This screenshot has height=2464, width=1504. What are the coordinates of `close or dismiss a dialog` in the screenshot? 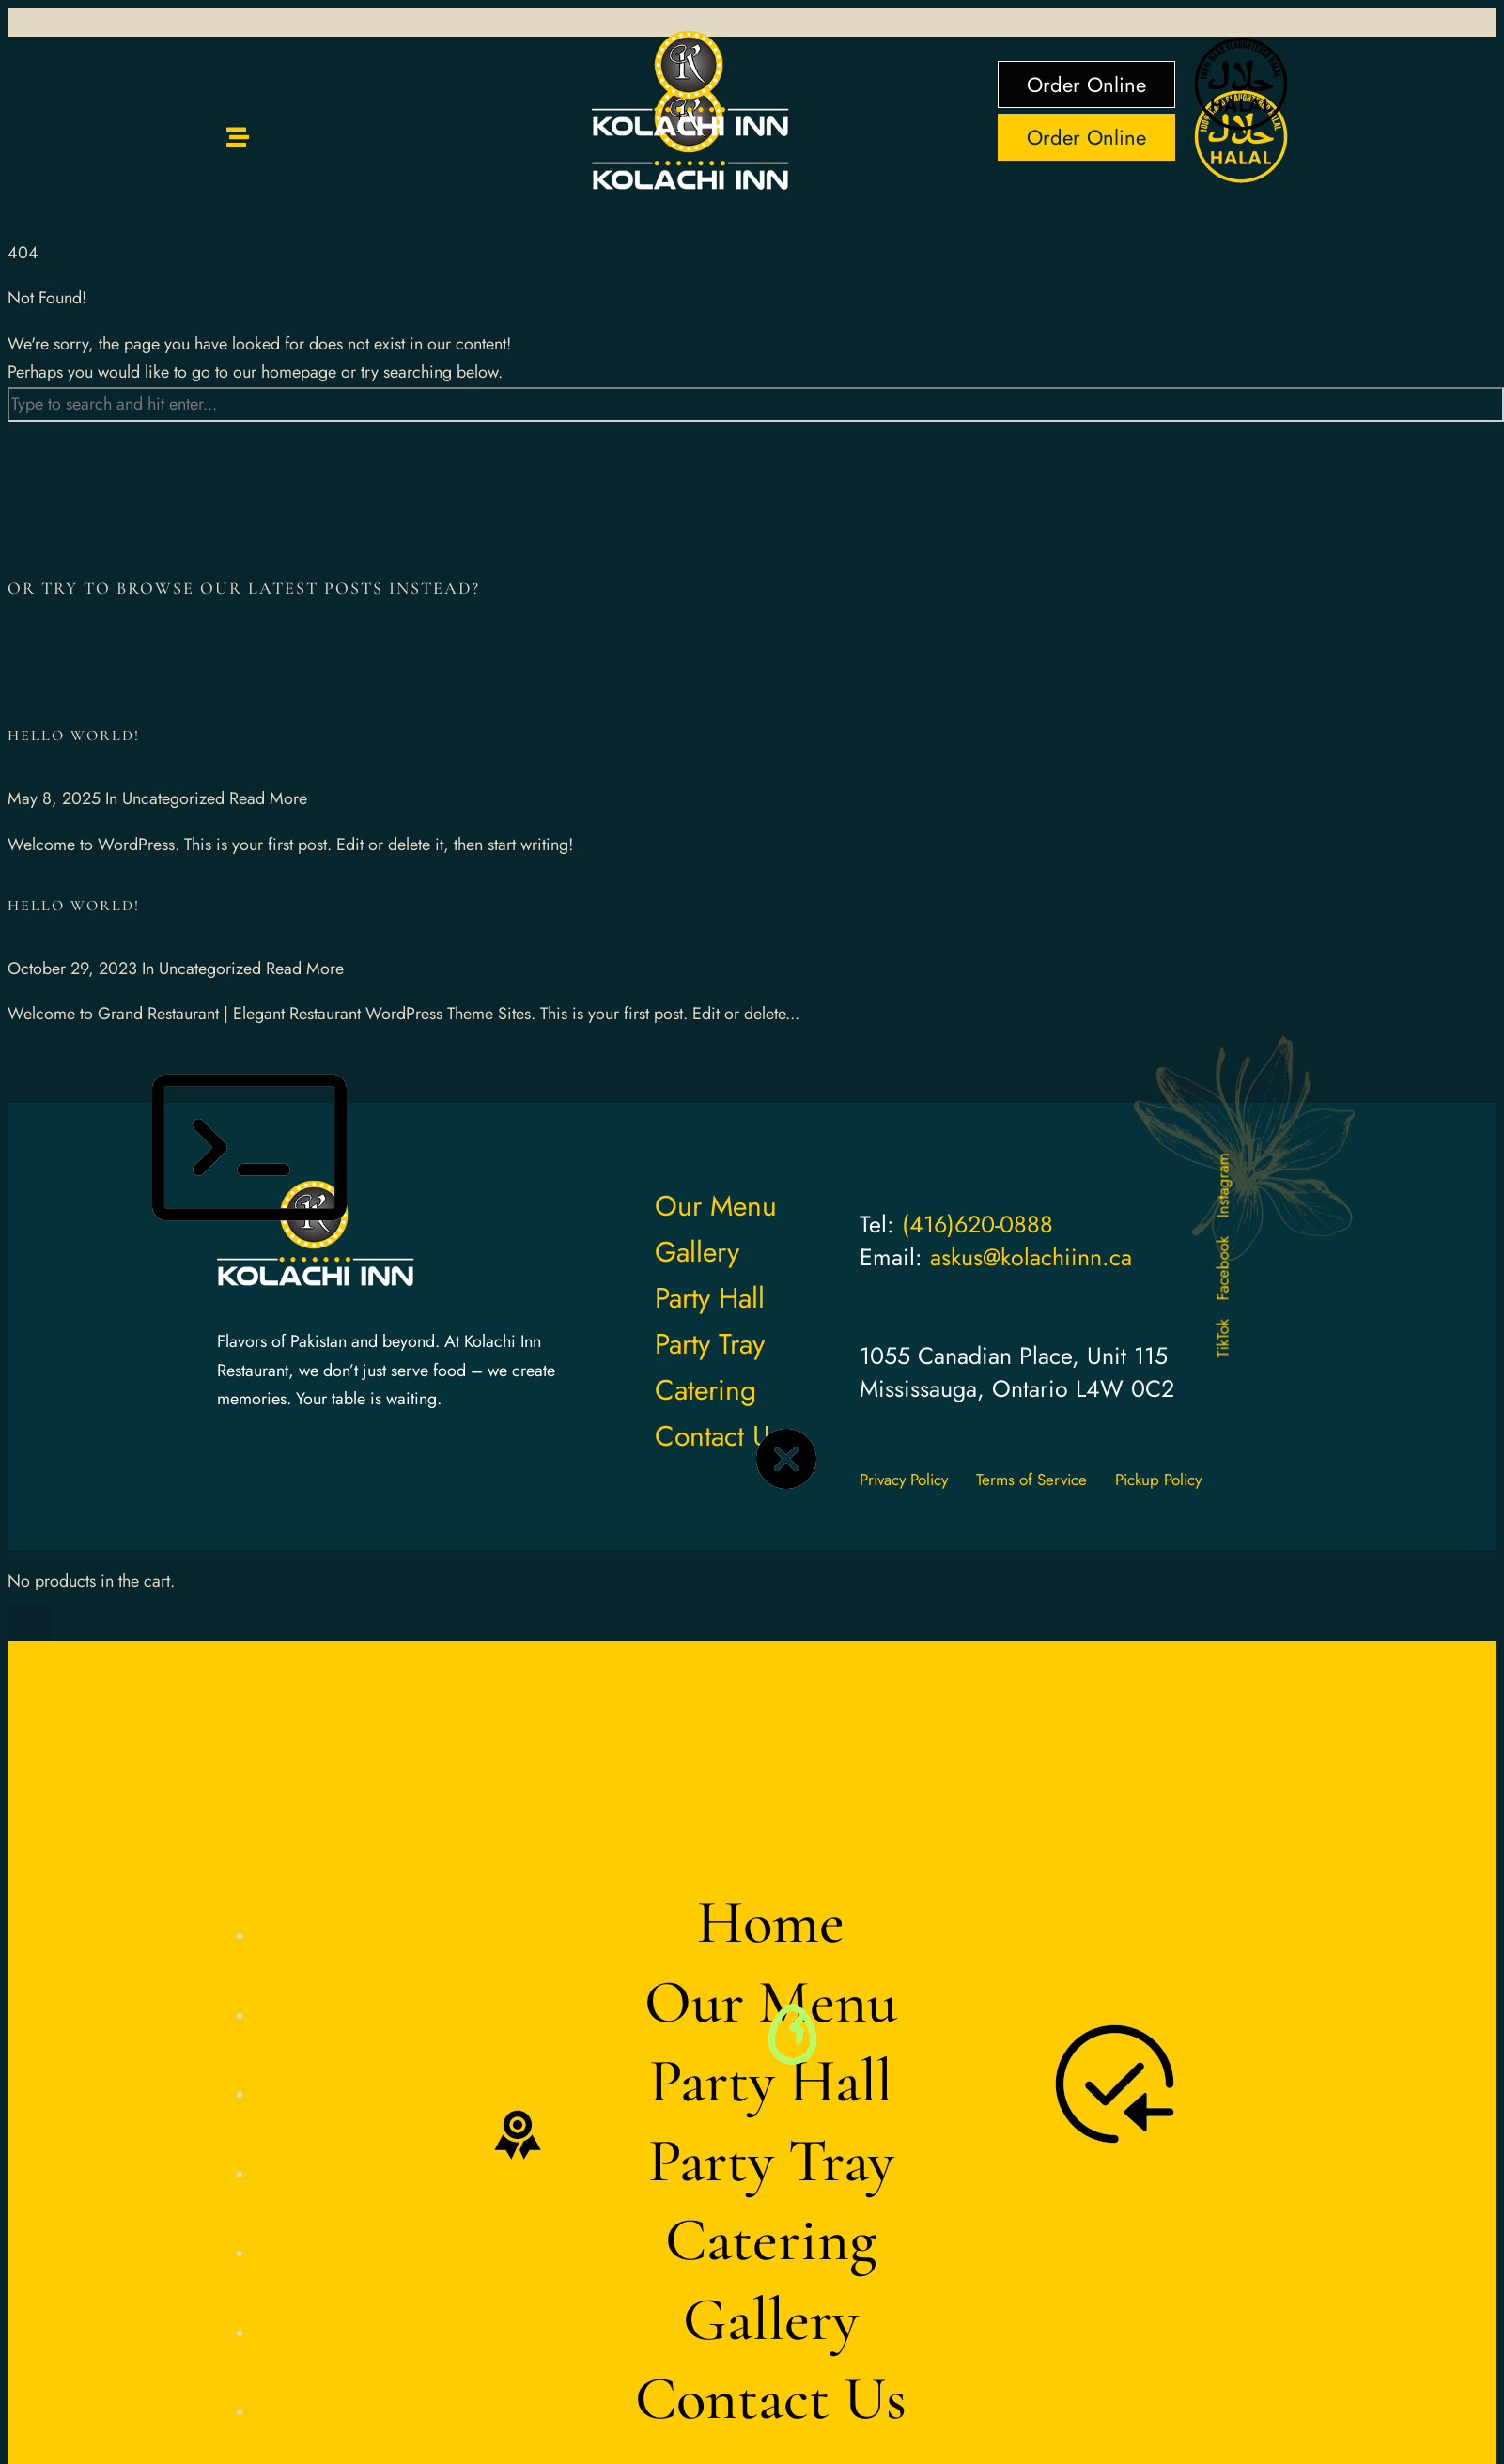 It's located at (786, 1459).